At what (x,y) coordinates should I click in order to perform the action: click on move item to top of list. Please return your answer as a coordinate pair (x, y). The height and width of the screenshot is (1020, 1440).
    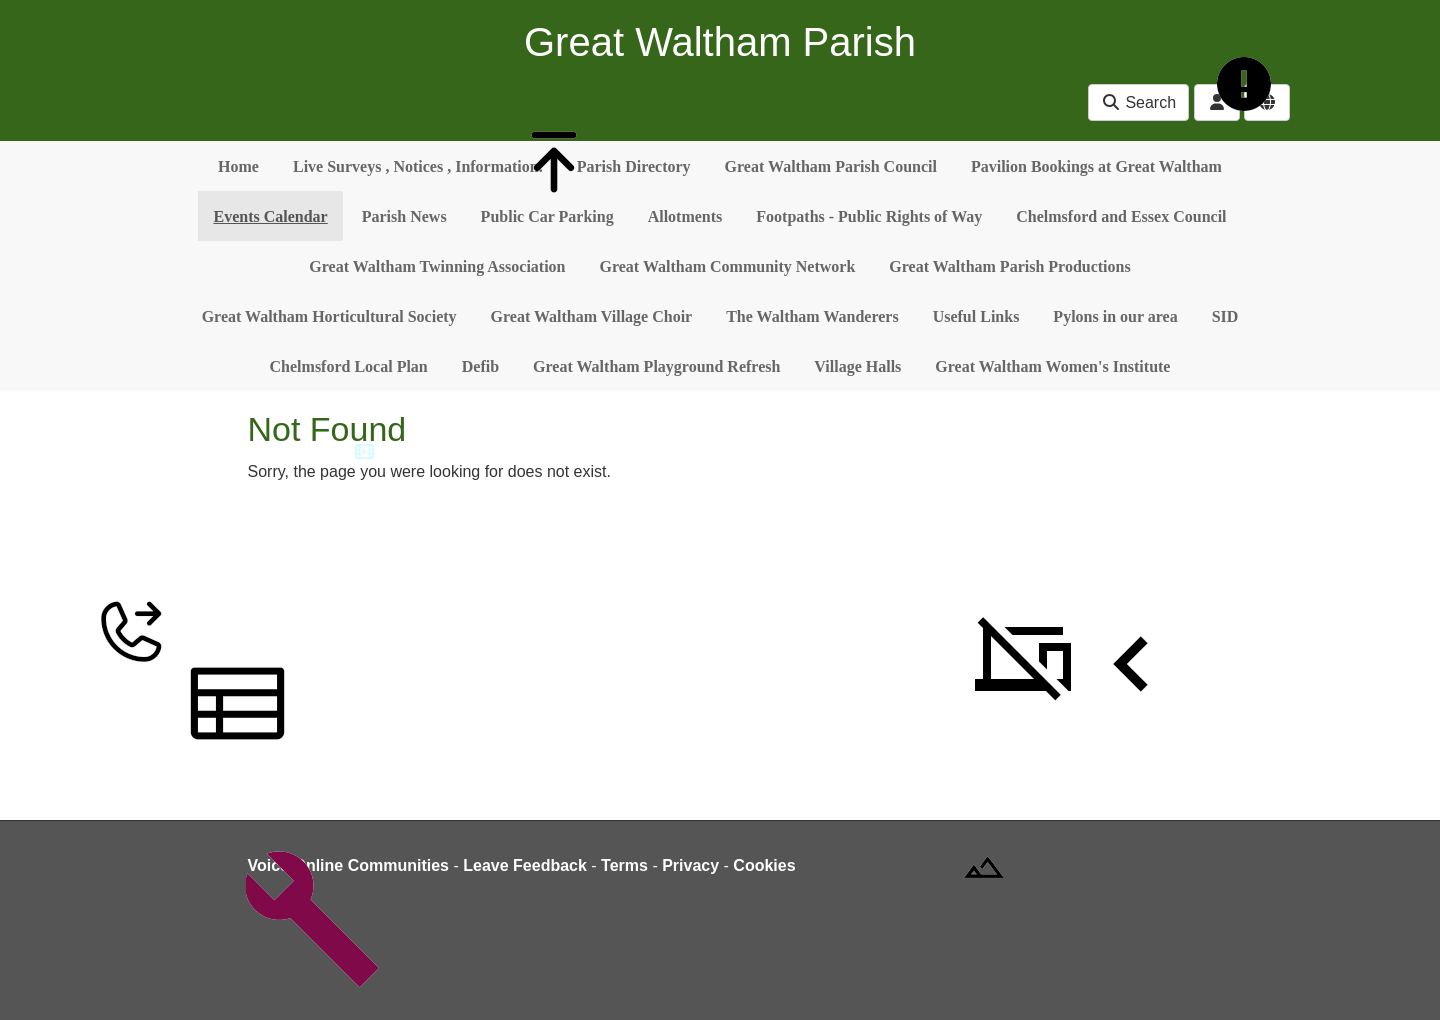
    Looking at the image, I should click on (554, 161).